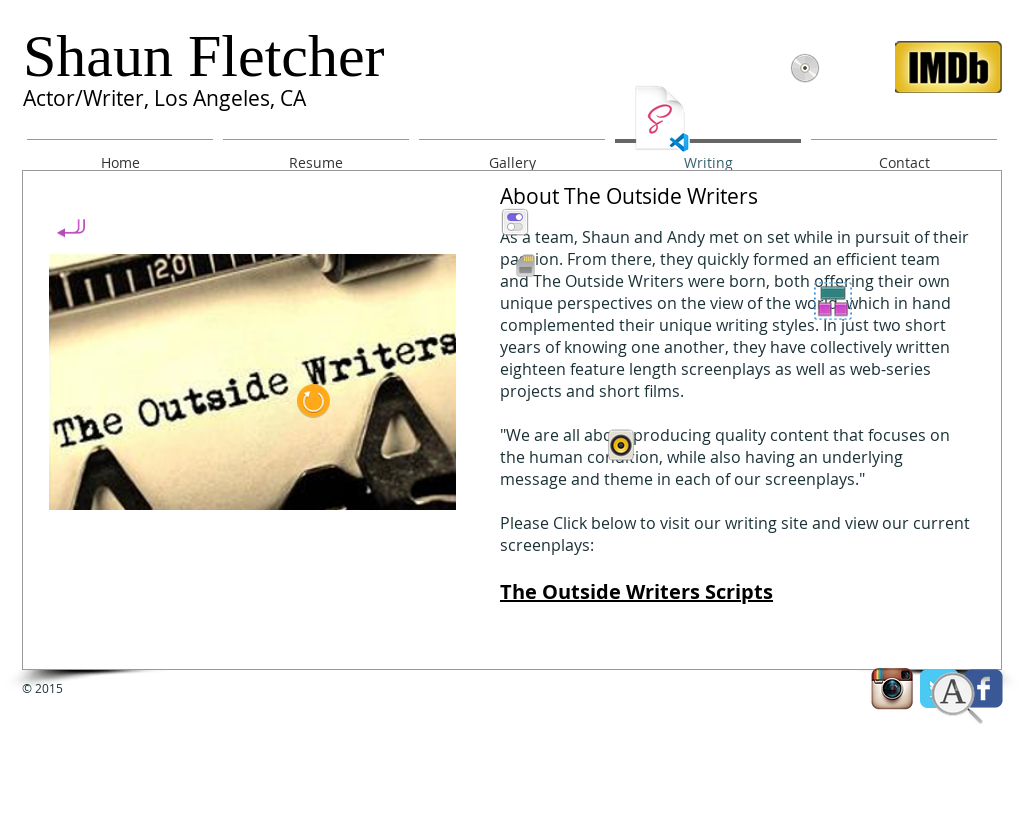 The image size is (1024, 827). What do you see at coordinates (314, 401) in the screenshot?
I see `restart the system` at bounding box center [314, 401].